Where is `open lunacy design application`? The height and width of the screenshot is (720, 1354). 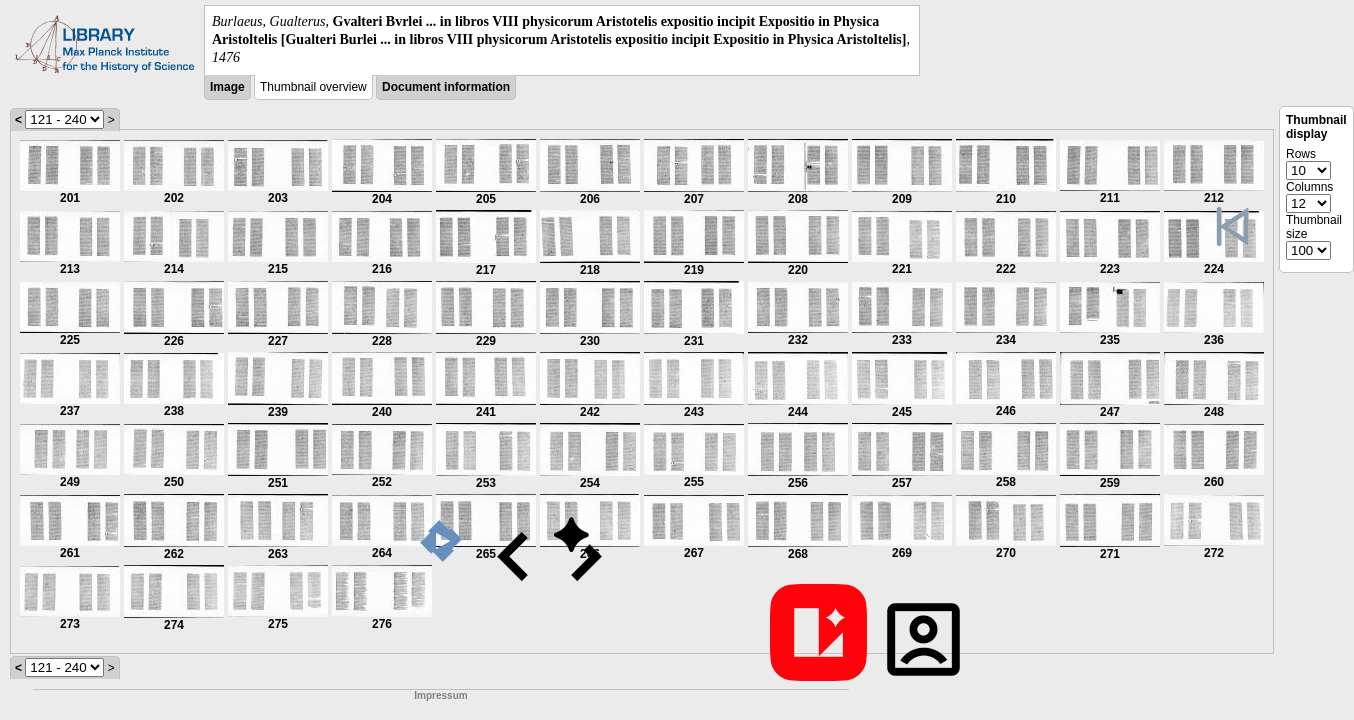 open lunacy design application is located at coordinates (818, 632).